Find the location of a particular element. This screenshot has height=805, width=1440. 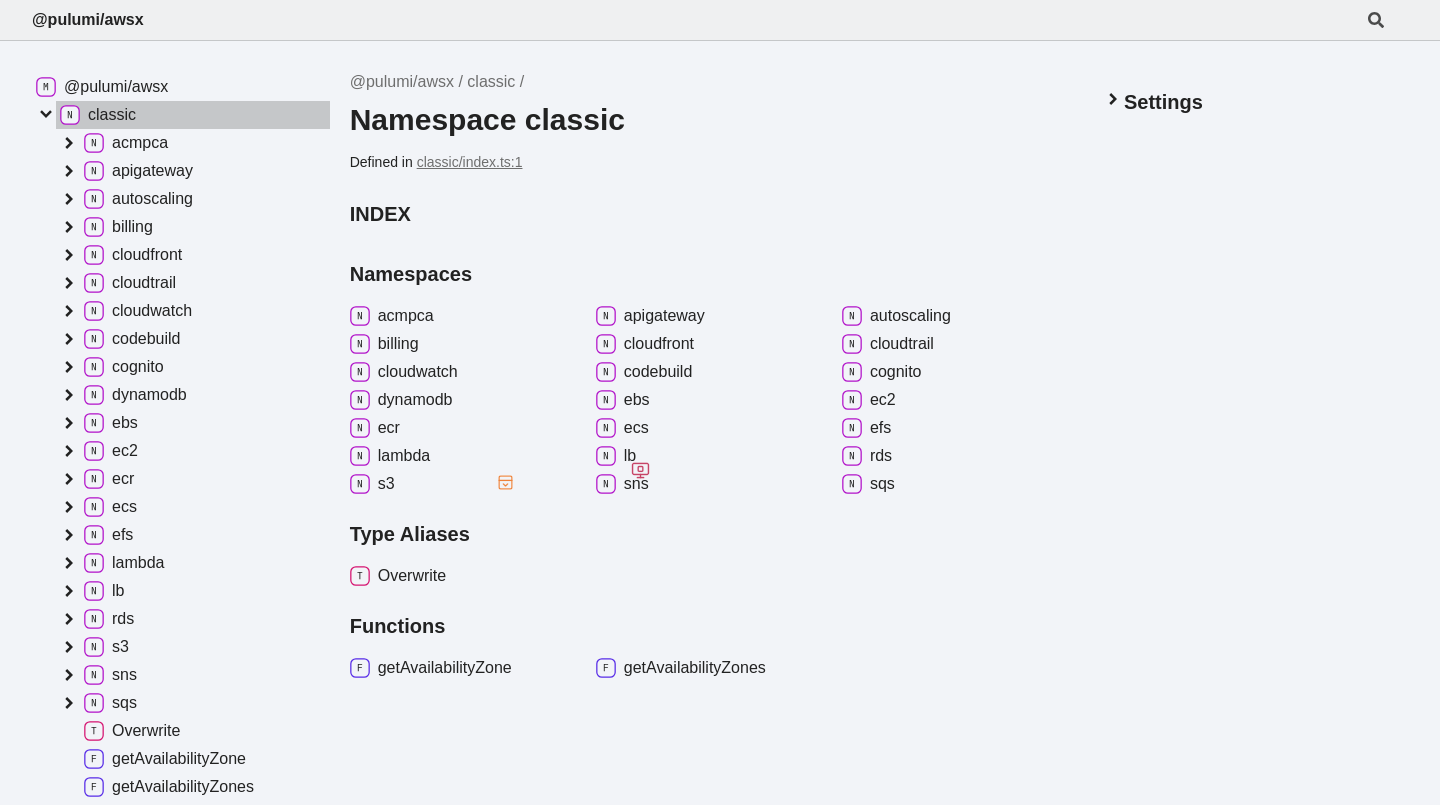

stop screen recording or presentation is located at coordinates (640, 470).